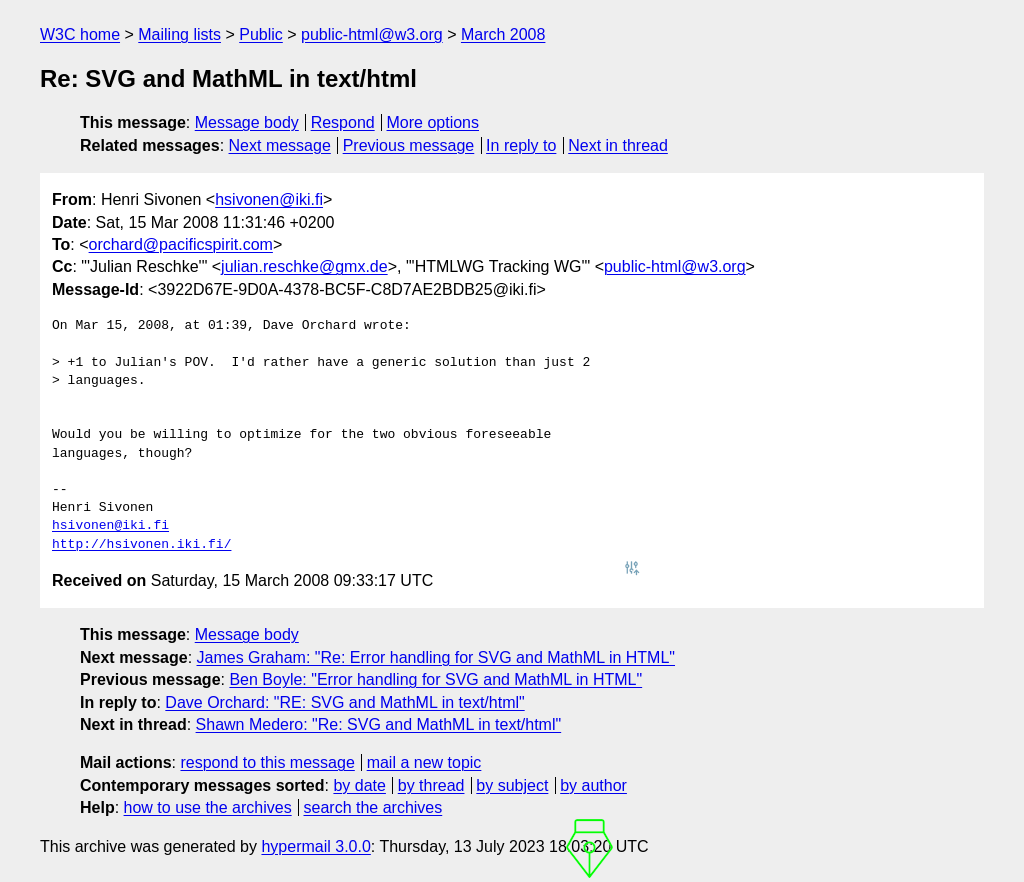  Describe the element at coordinates (589, 846) in the screenshot. I see `access drawing or illustration tools` at that location.